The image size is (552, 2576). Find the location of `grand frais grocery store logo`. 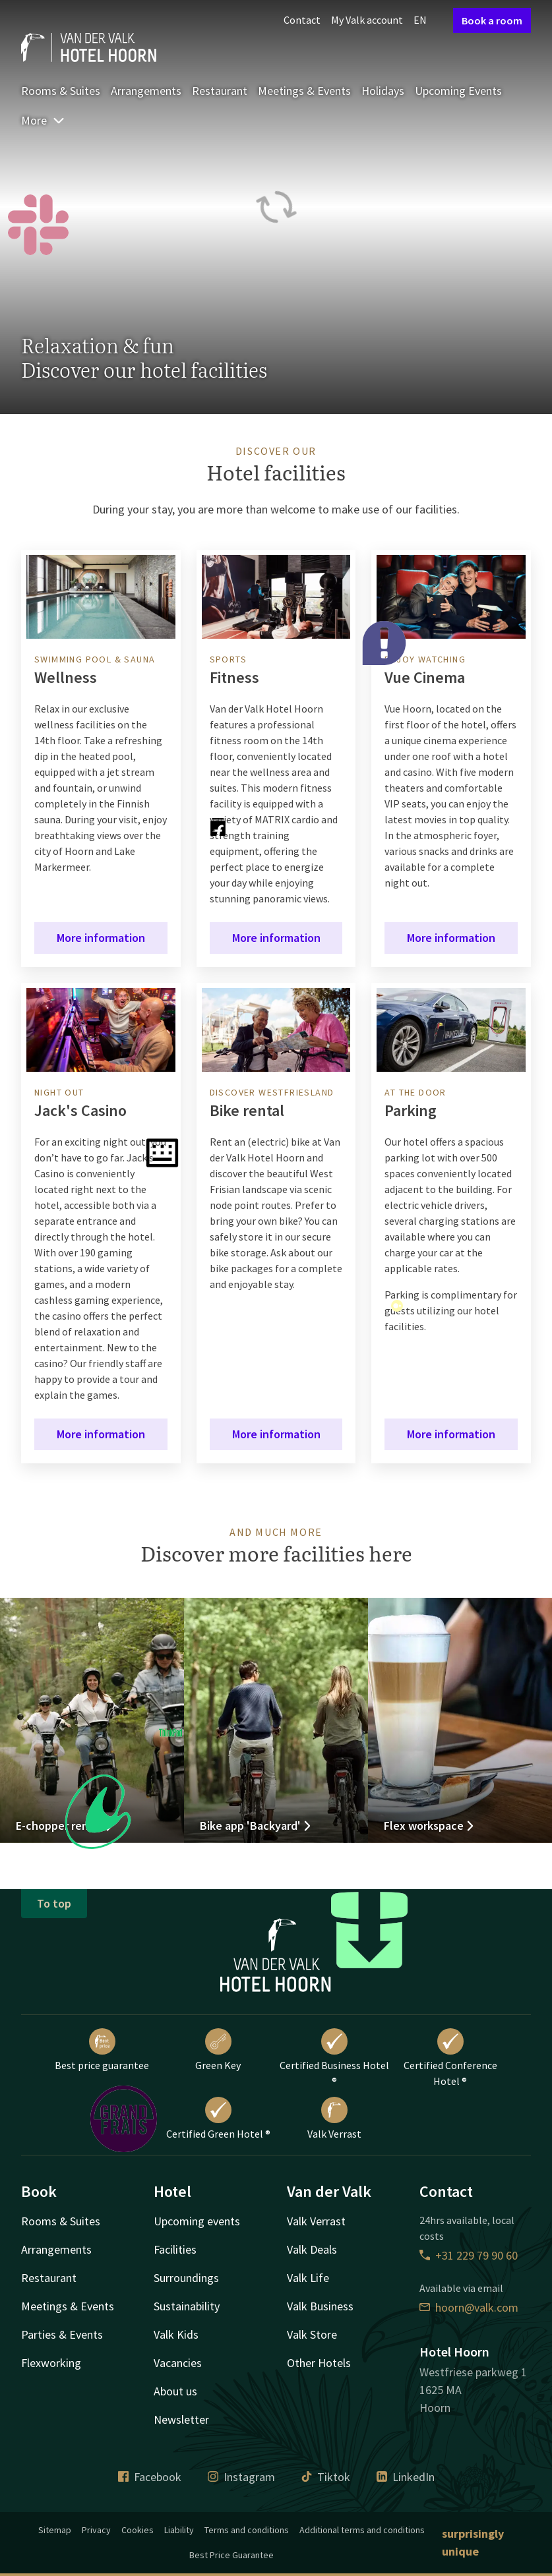

grand frais grocery store logo is located at coordinates (123, 2119).